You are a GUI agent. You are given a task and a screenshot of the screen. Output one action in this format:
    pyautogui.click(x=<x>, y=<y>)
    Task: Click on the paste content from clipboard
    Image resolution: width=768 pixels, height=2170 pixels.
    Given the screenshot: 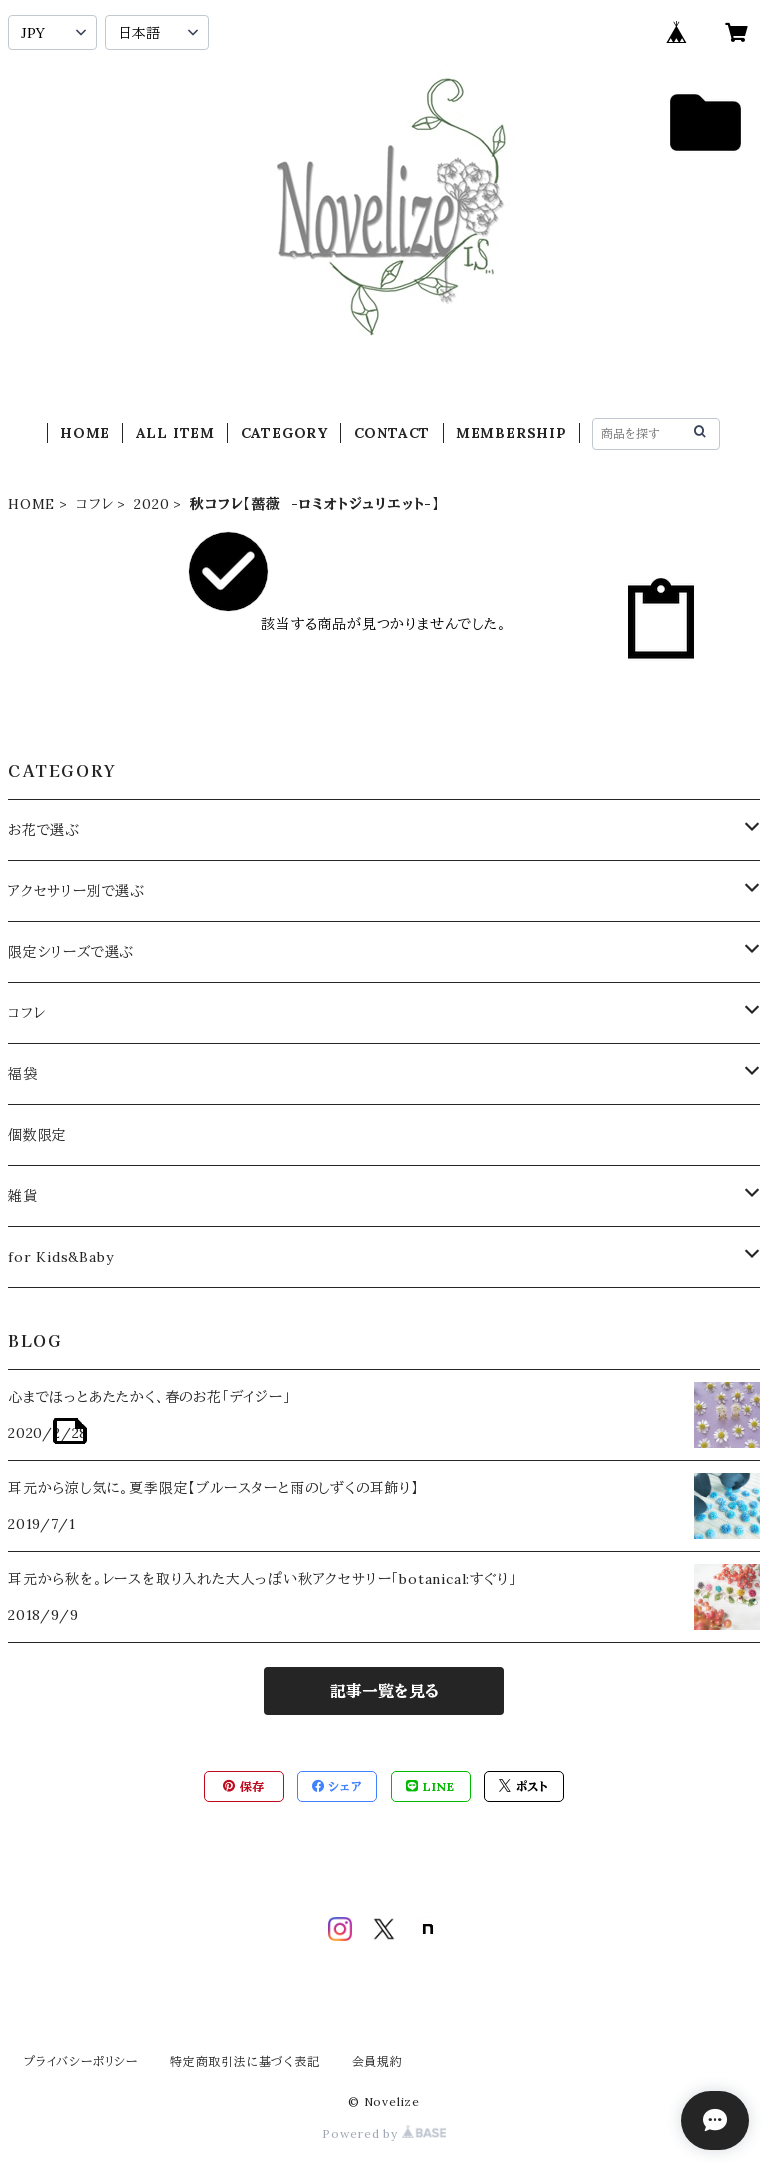 What is the action you would take?
    pyautogui.click(x=661, y=622)
    